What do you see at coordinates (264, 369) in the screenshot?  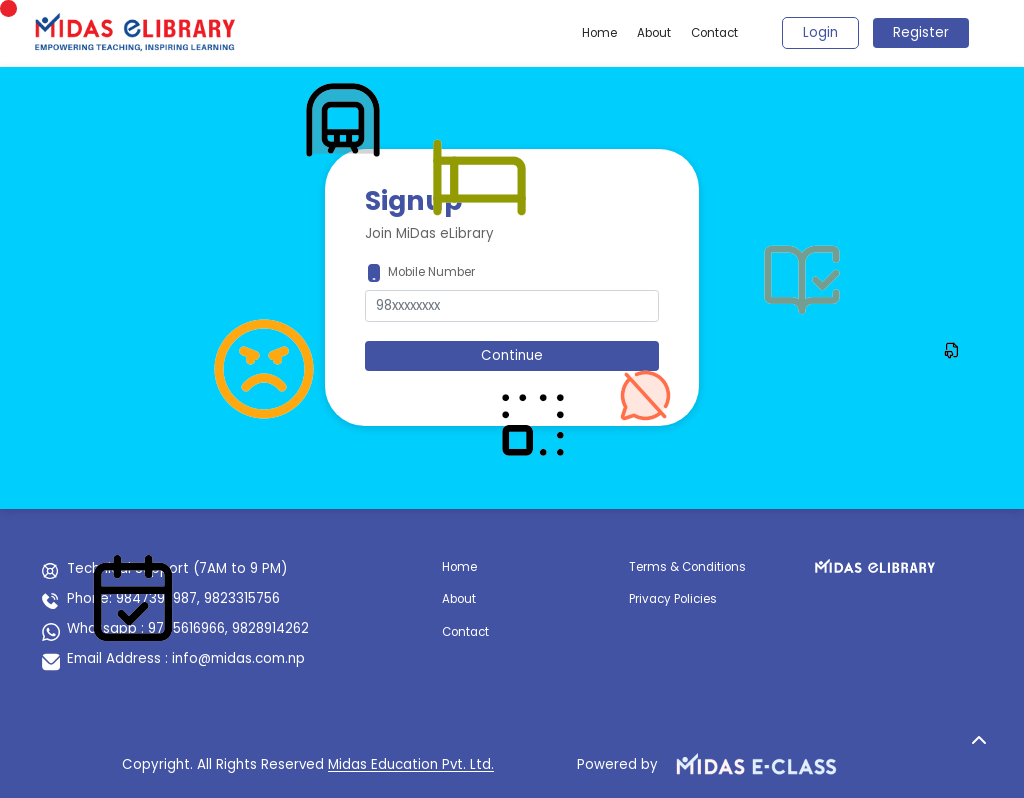 I see `react with anger to a post or message` at bounding box center [264, 369].